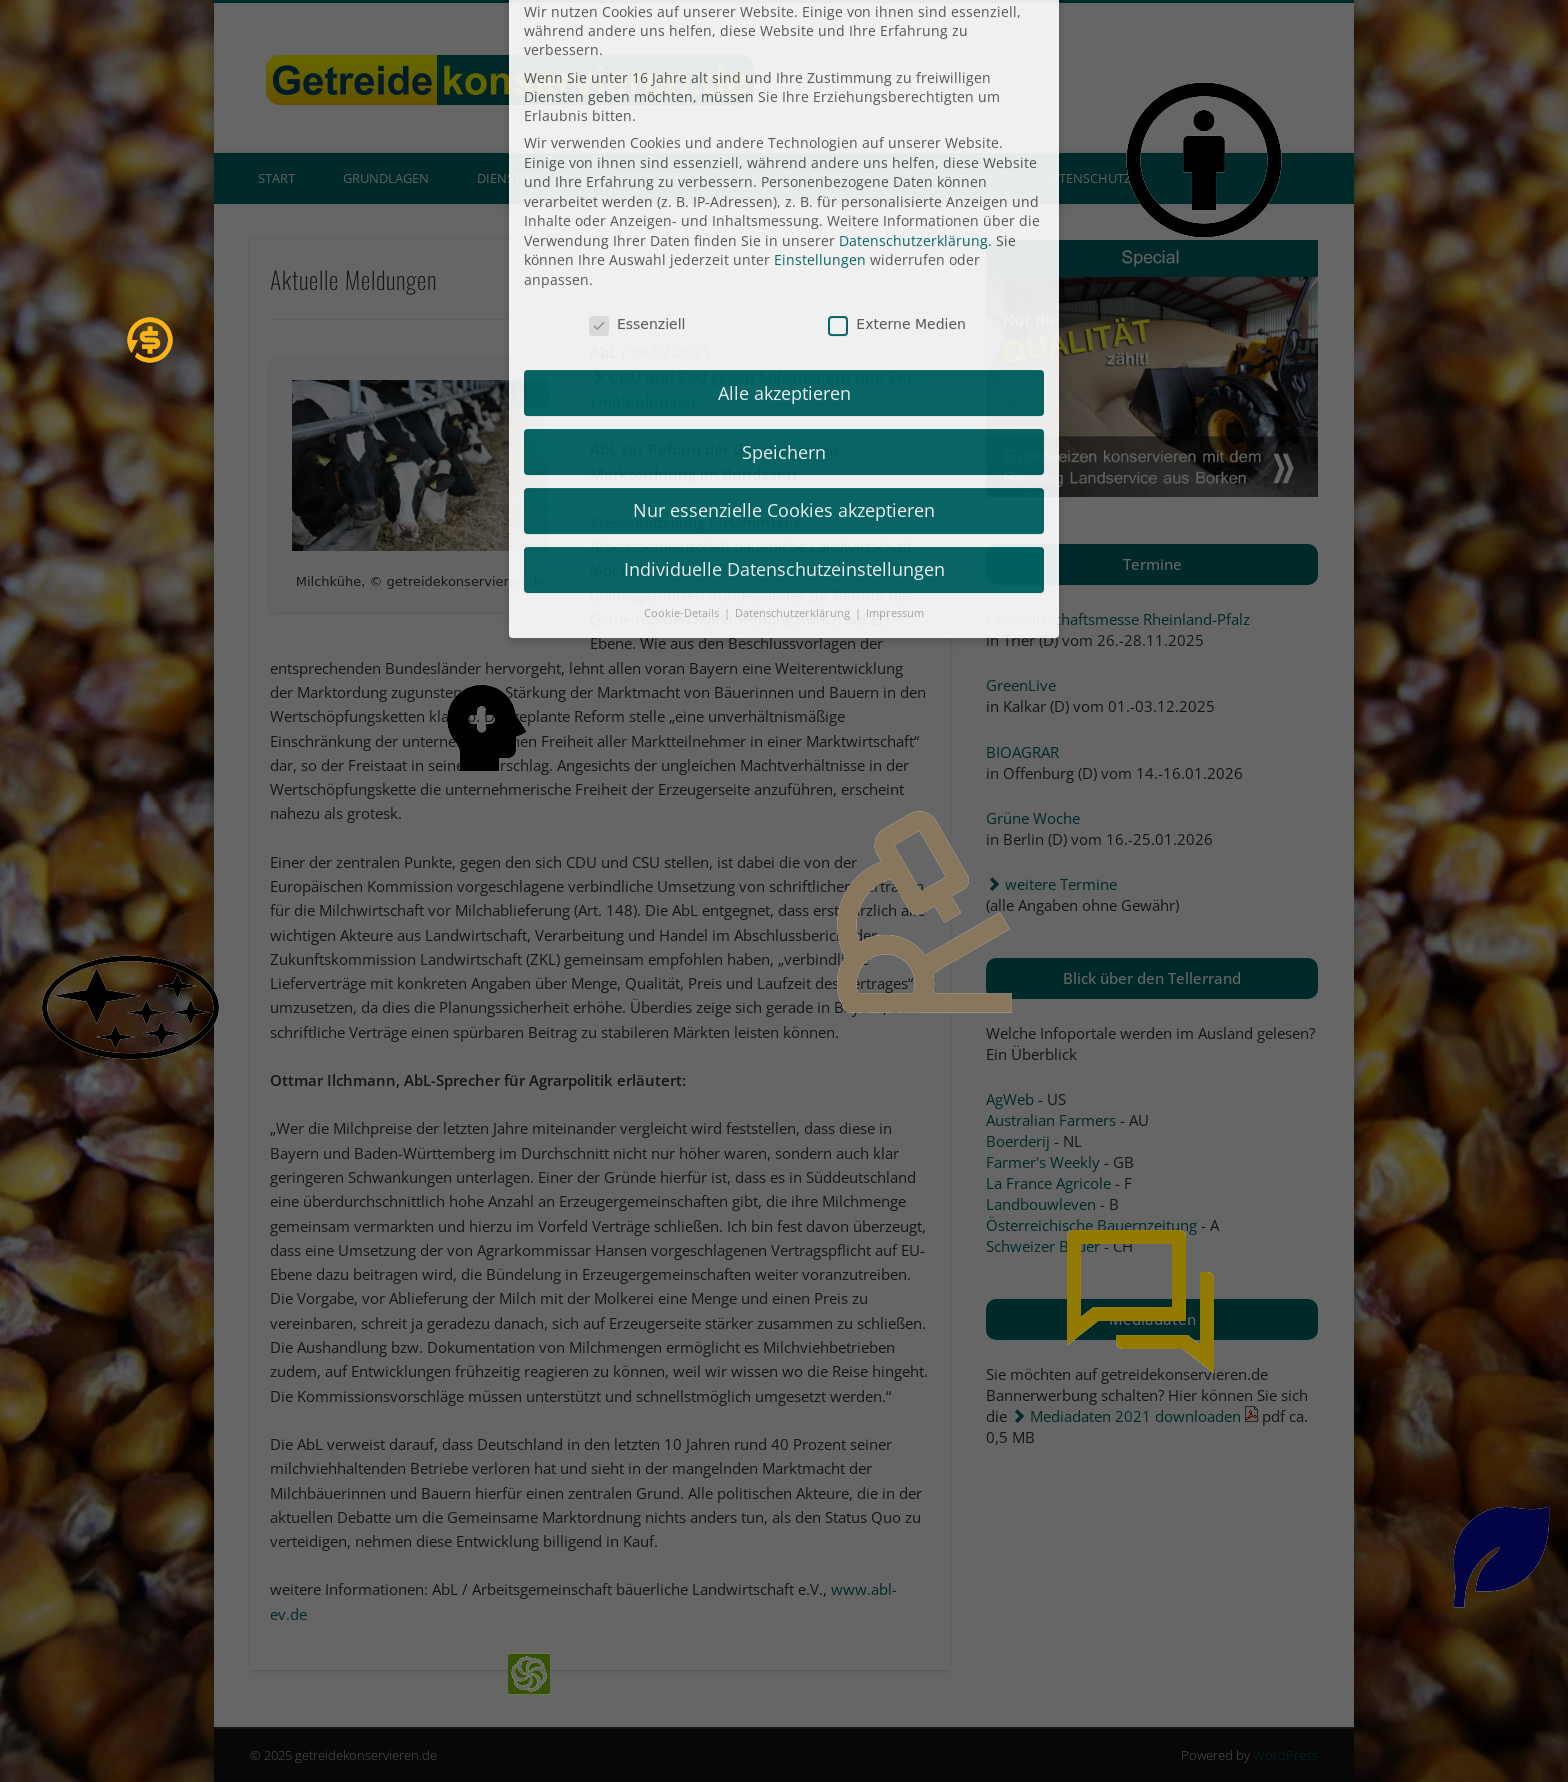  What do you see at coordinates (150, 340) in the screenshot?
I see `request a refund for a purchase` at bounding box center [150, 340].